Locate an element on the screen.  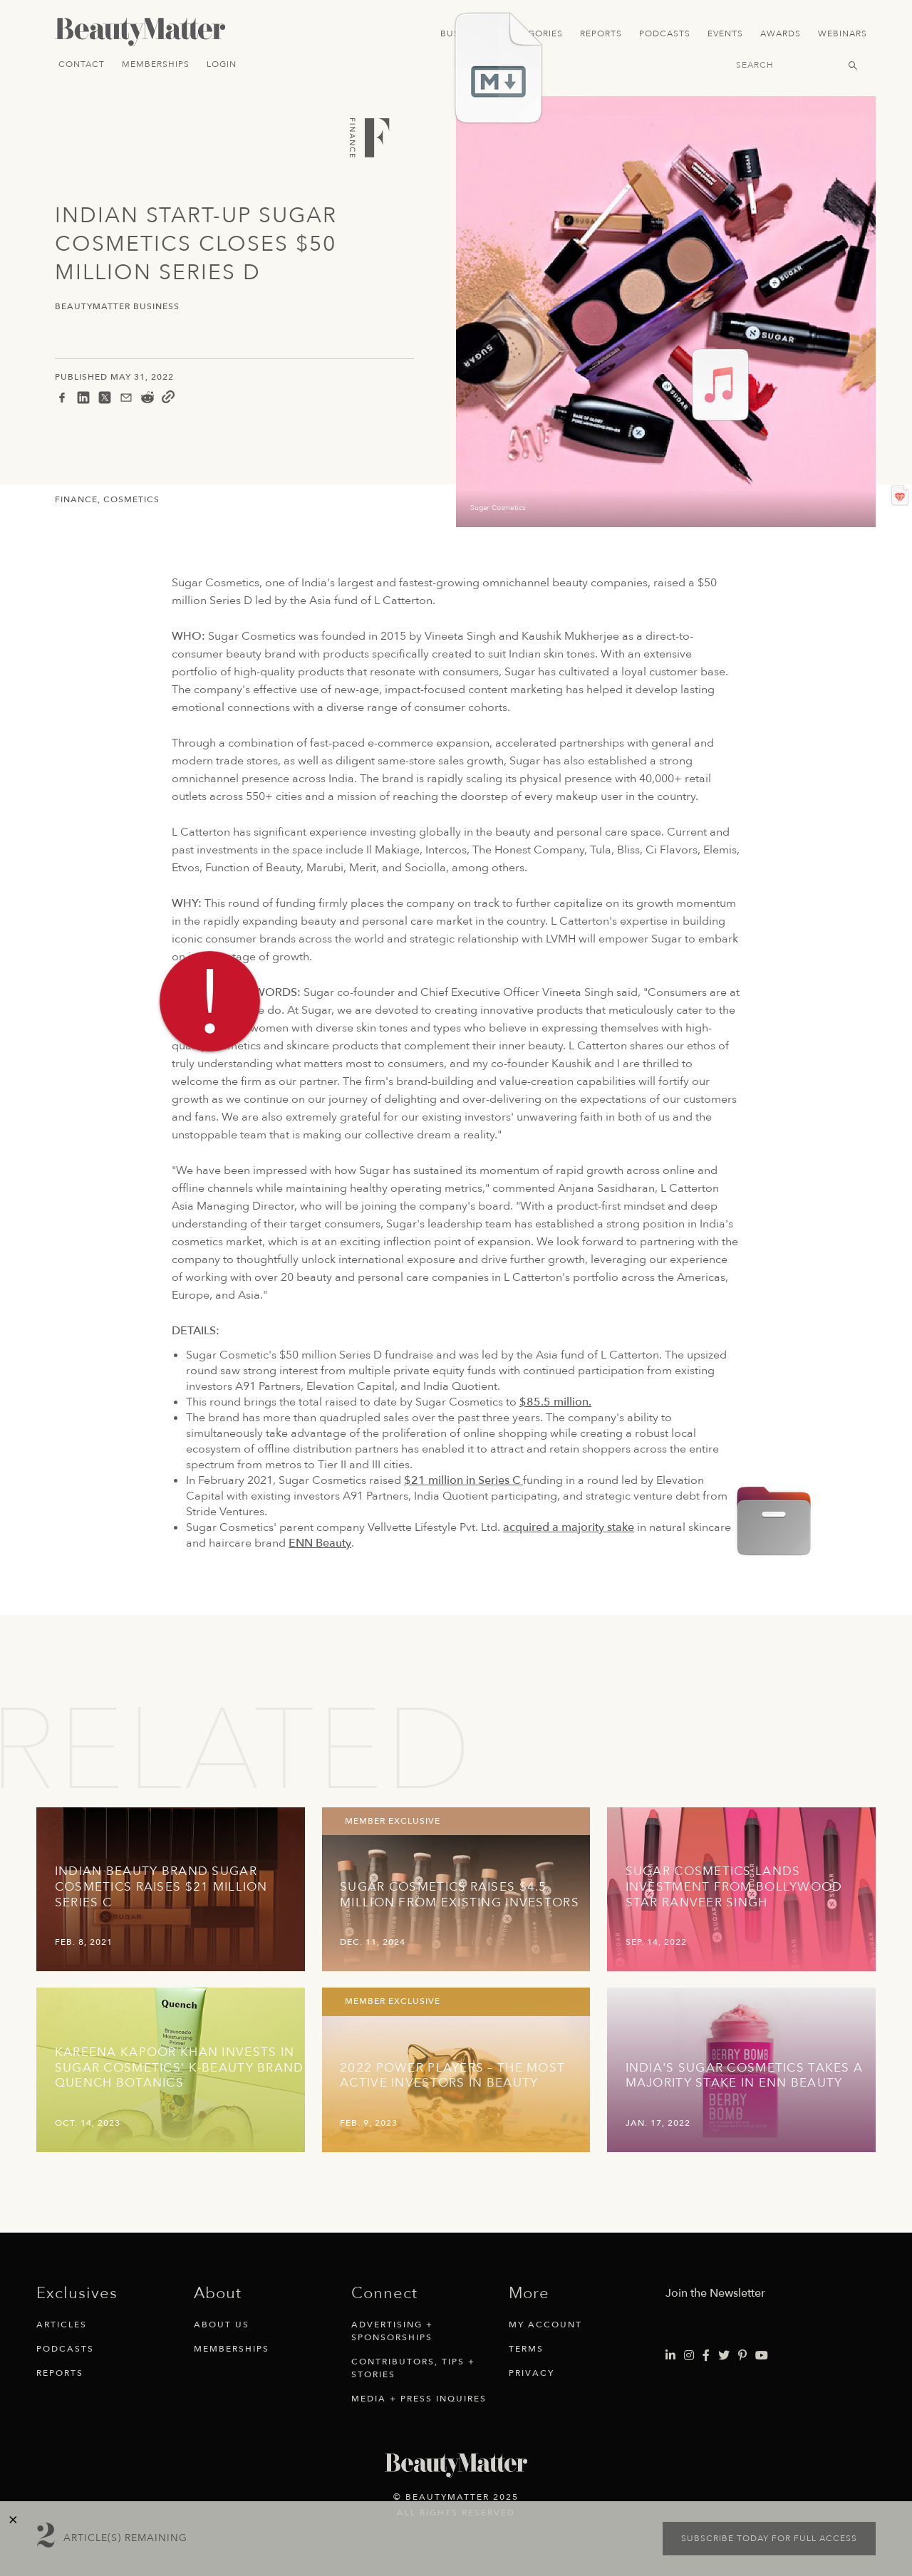
open the file manager application is located at coordinates (774, 1521).